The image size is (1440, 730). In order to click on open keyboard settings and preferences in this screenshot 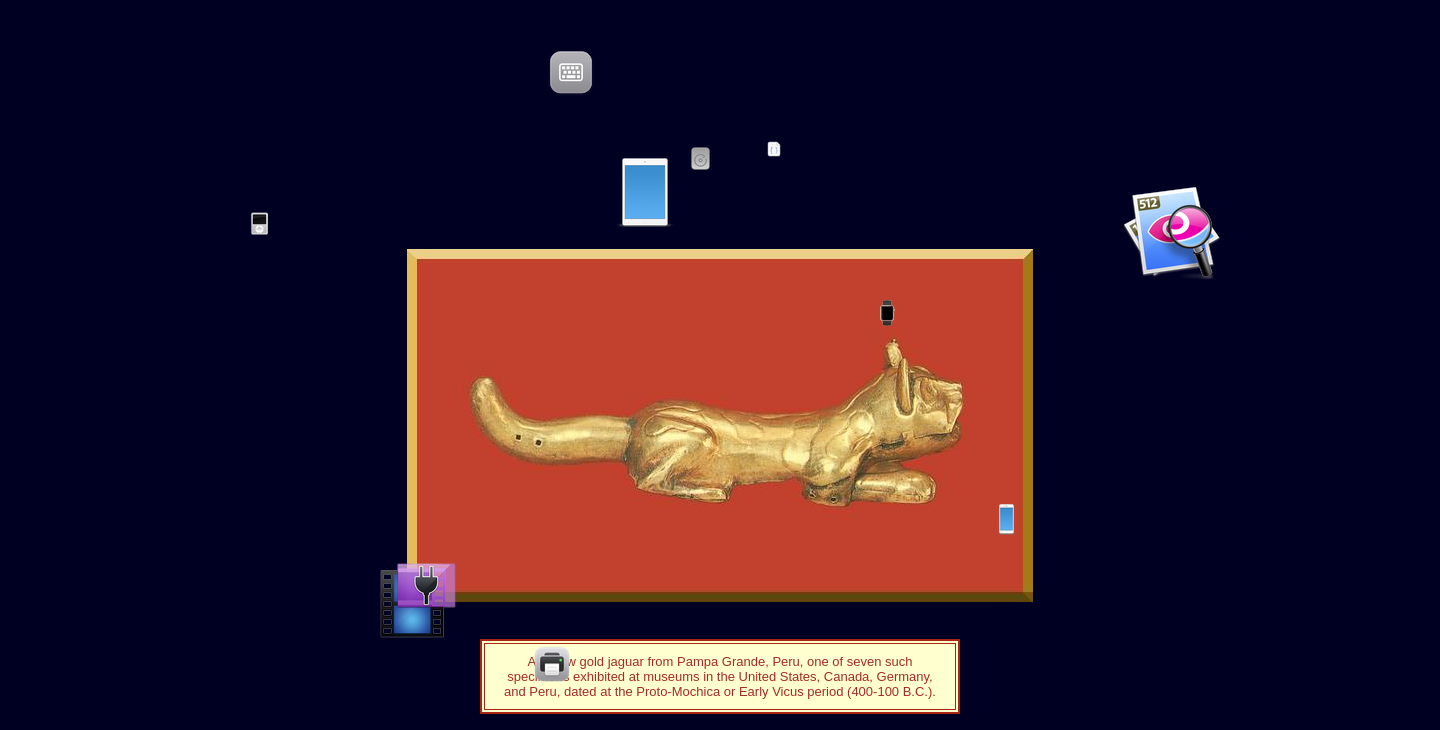, I will do `click(571, 73)`.